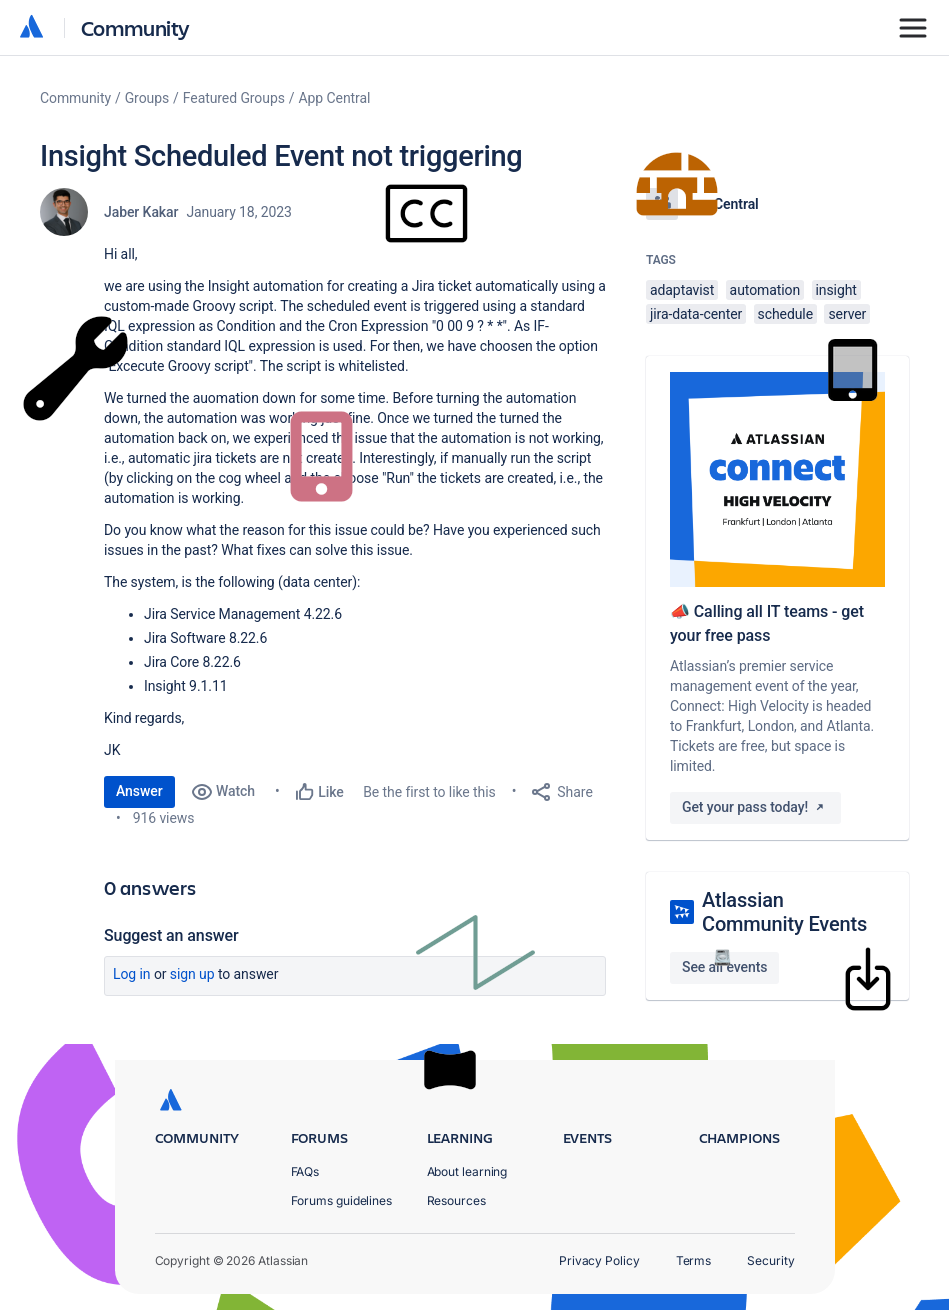  Describe the element at coordinates (868, 979) in the screenshot. I see `download file to device` at that location.